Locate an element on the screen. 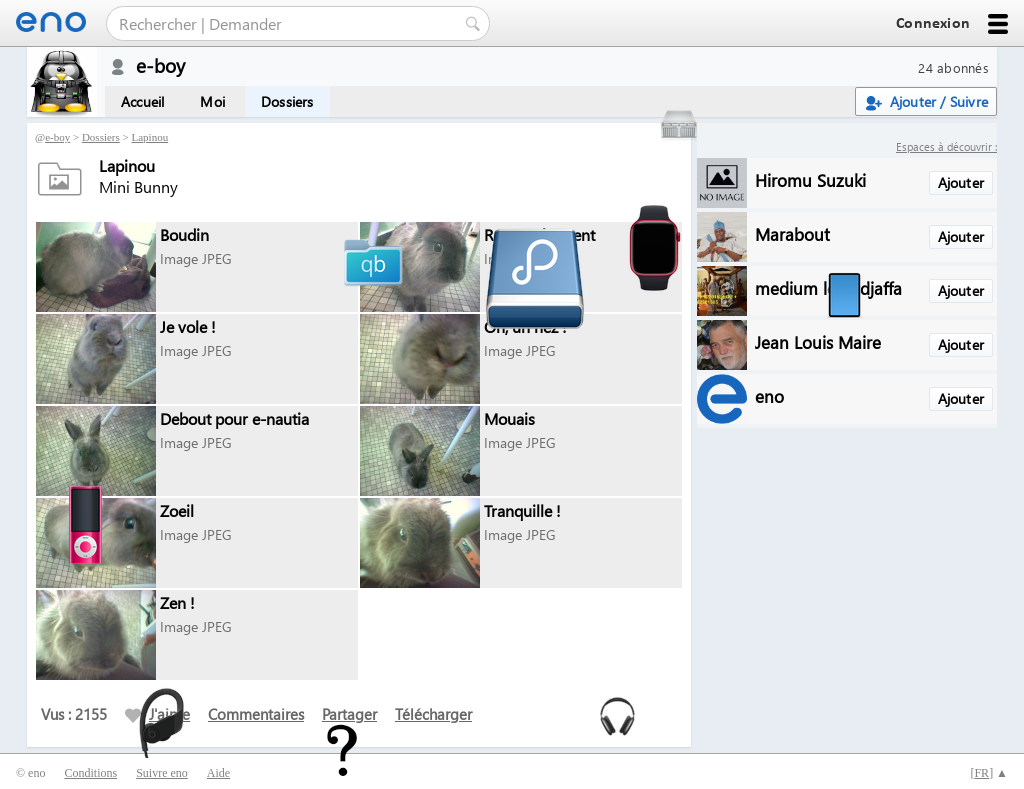  connect or sync a pink iPod nano device is located at coordinates (85, 526).